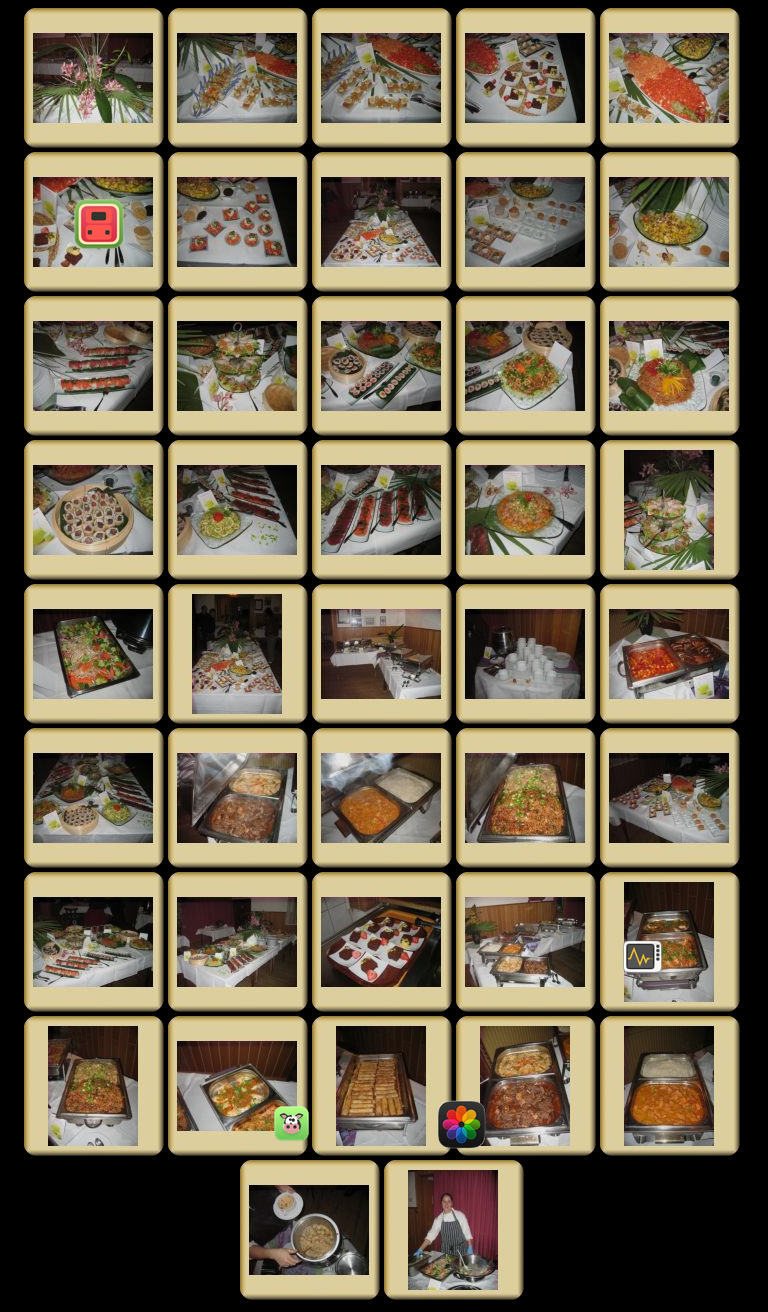 The image size is (768, 1312). Describe the element at coordinates (642, 956) in the screenshot. I see `open system monitor application` at that location.